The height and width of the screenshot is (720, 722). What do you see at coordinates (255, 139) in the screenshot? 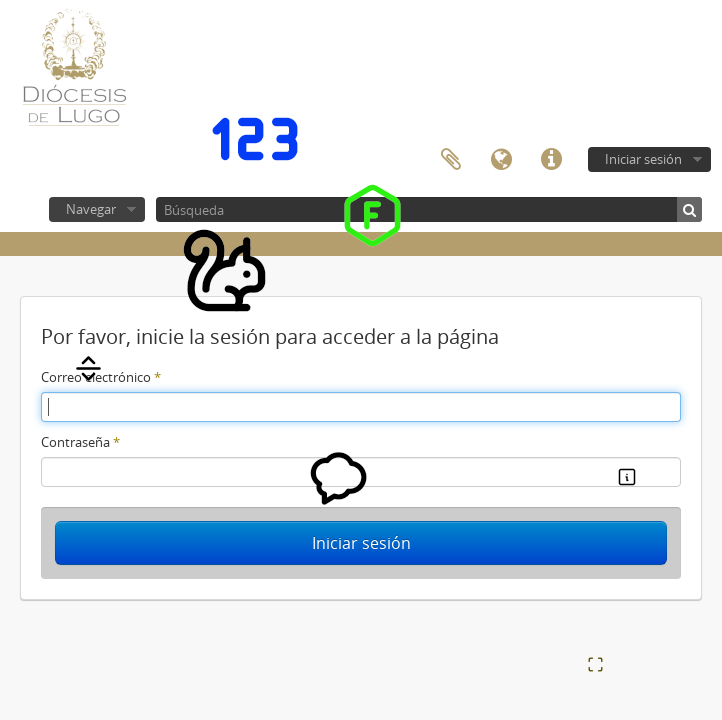
I see `switch to numeric input mode` at bounding box center [255, 139].